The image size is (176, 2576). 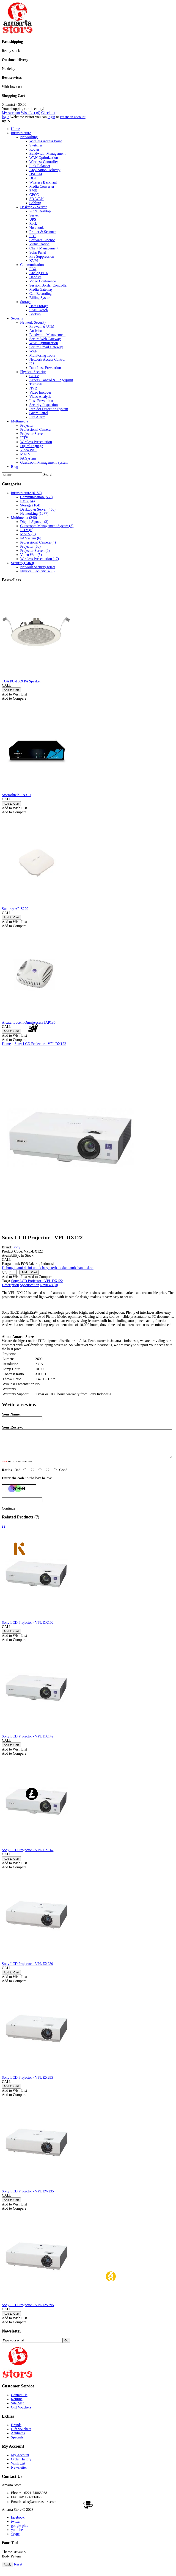 I want to click on Google Apps Script logo, so click(x=33, y=1028).